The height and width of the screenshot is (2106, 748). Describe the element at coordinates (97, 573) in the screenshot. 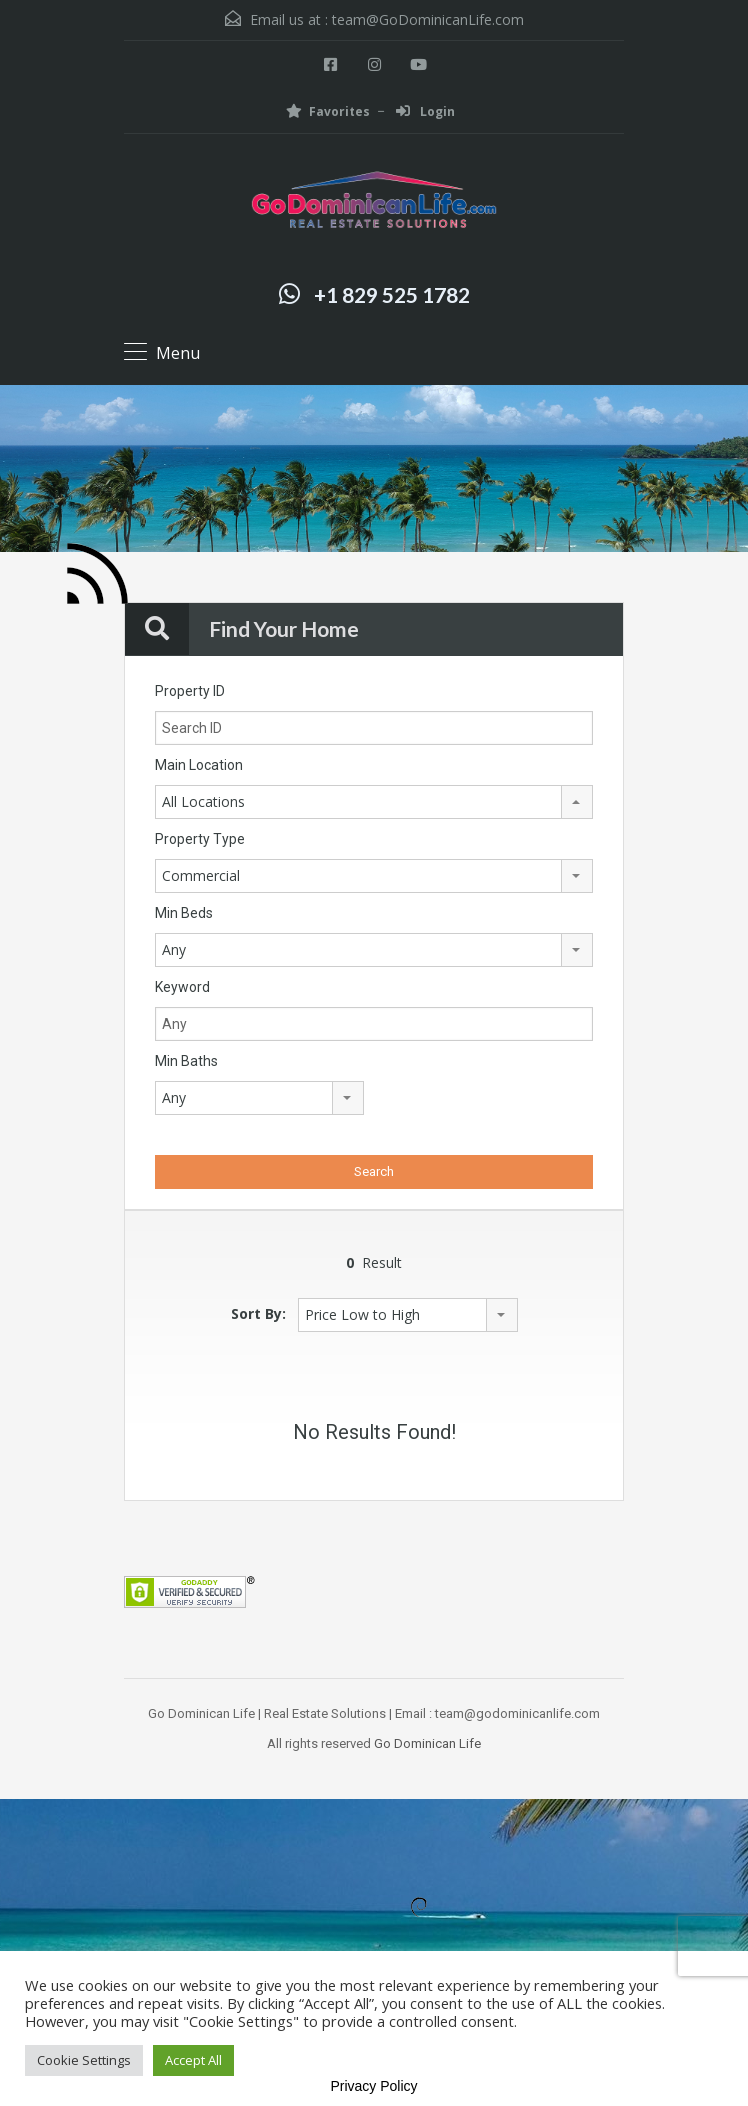

I see `subscribe to an RSS feed` at that location.